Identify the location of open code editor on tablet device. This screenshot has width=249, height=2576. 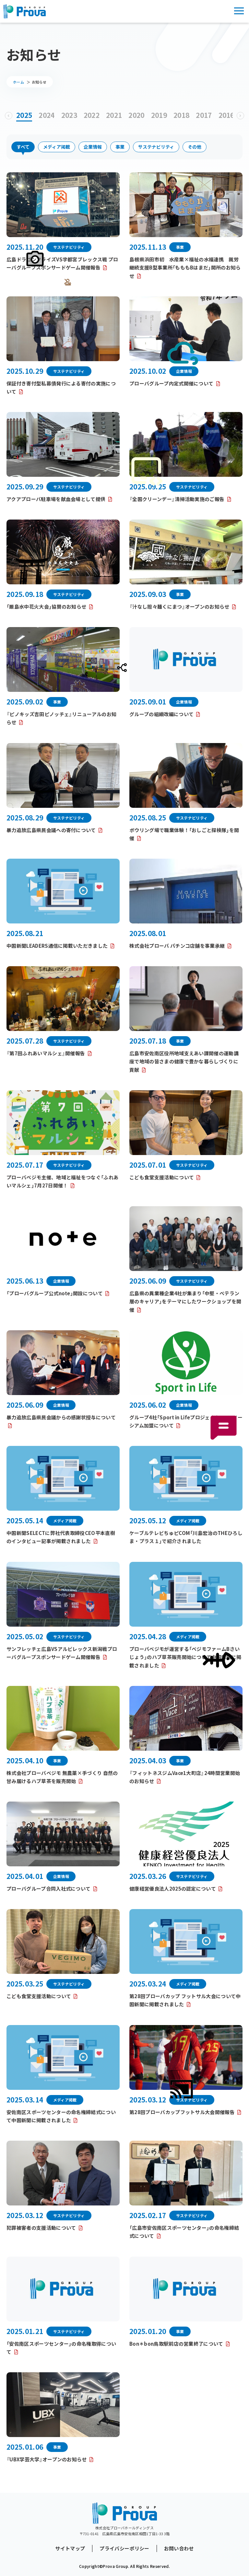
(146, 471).